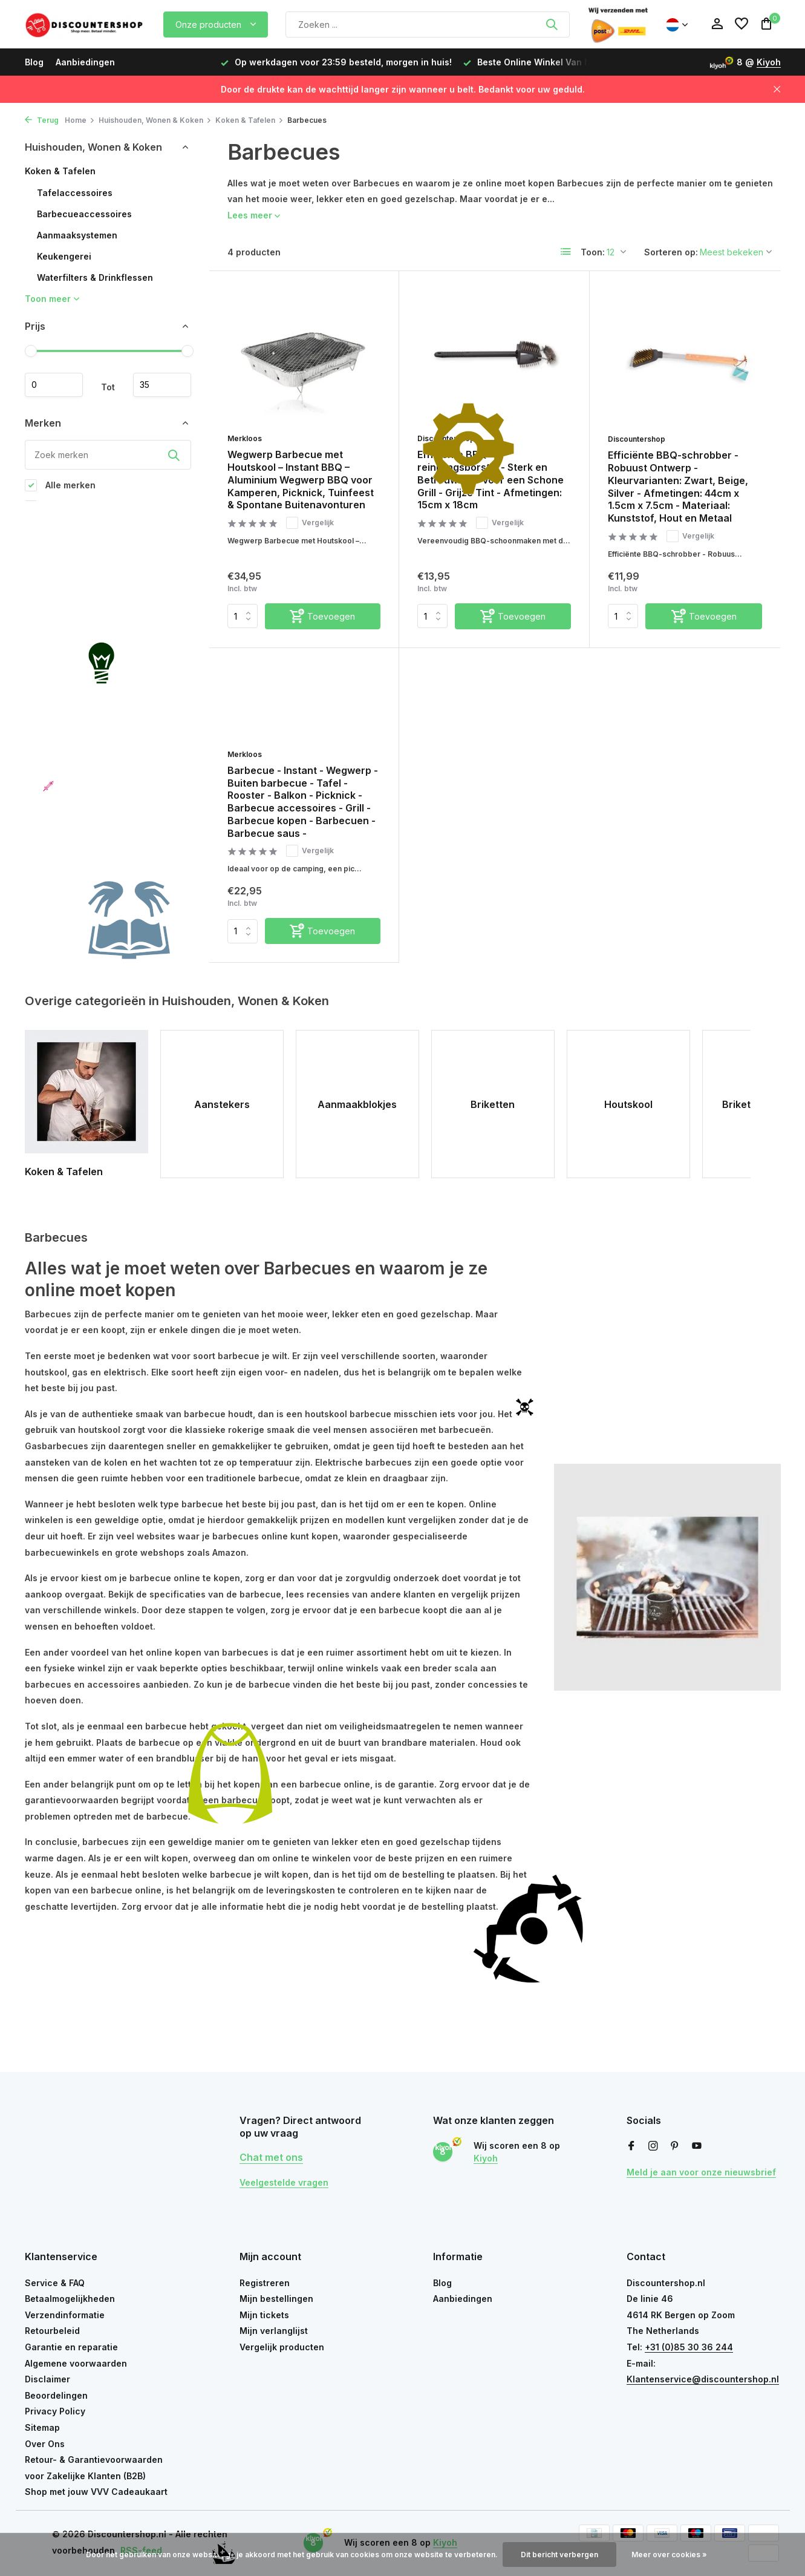 This screenshot has width=805, height=2576. Describe the element at coordinates (230, 1773) in the screenshot. I see `equip a cloak or cape item` at that location.